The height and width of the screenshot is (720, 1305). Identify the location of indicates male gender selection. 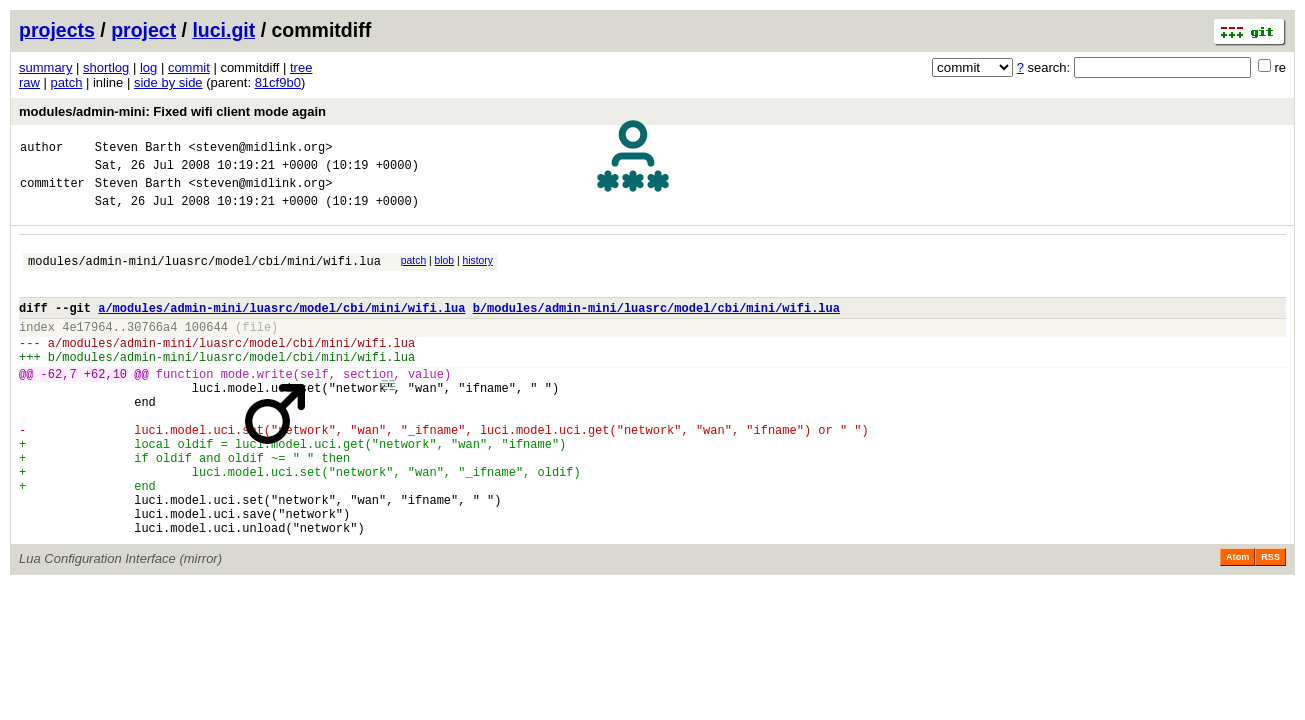
(275, 414).